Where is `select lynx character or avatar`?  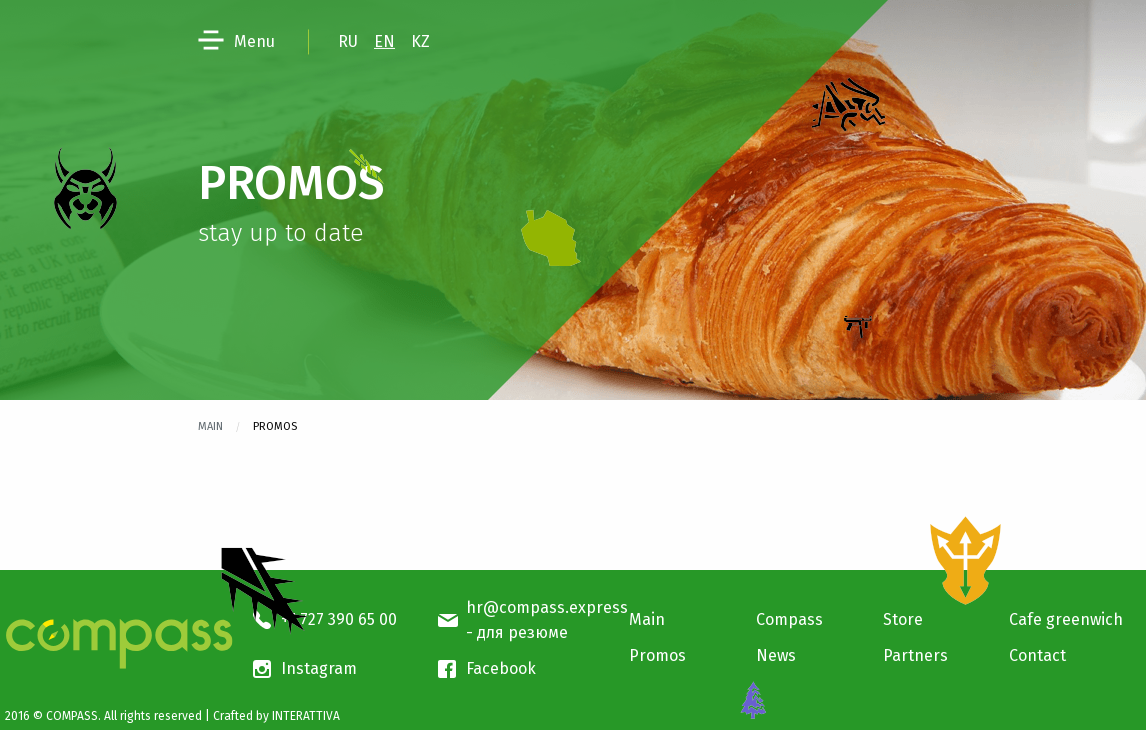 select lynx character or avatar is located at coordinates (85, 188).